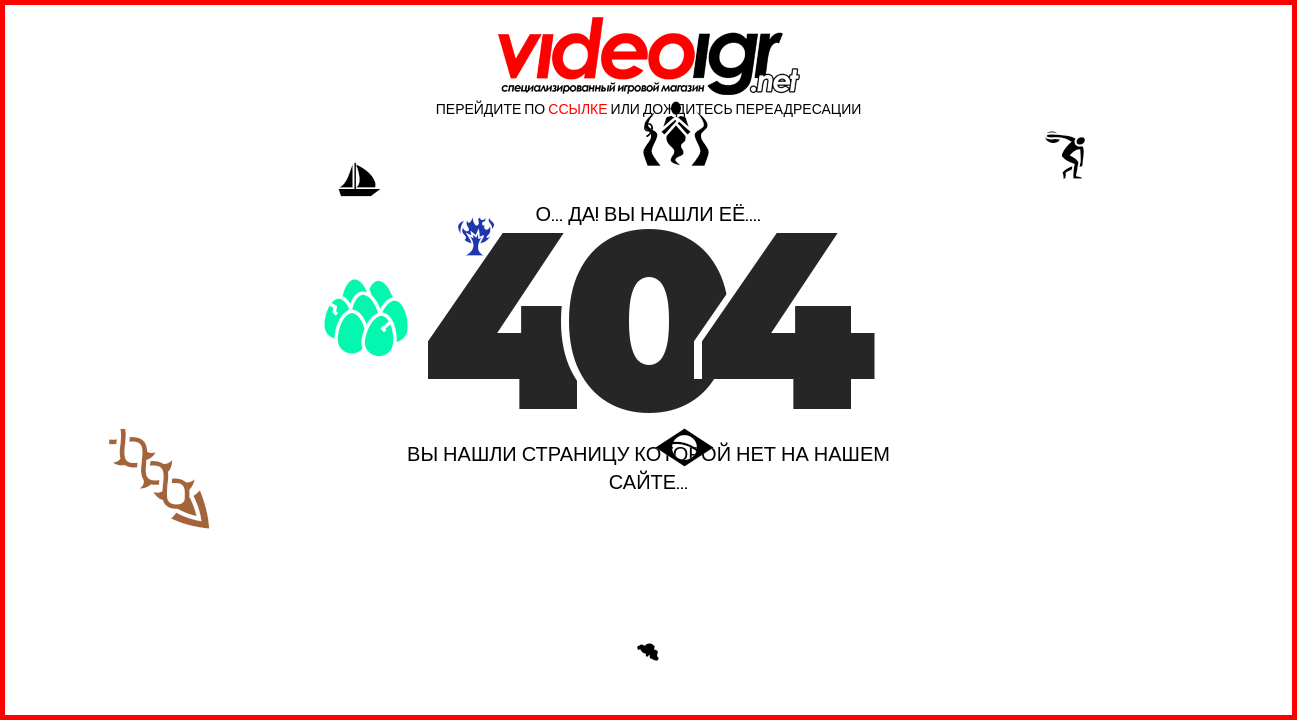 The image size is (1297, 720). What do you see at coordinates (676, 133) in the screenshot?
I see `view character soul or spirit stats` at bounding box center [676, 133].